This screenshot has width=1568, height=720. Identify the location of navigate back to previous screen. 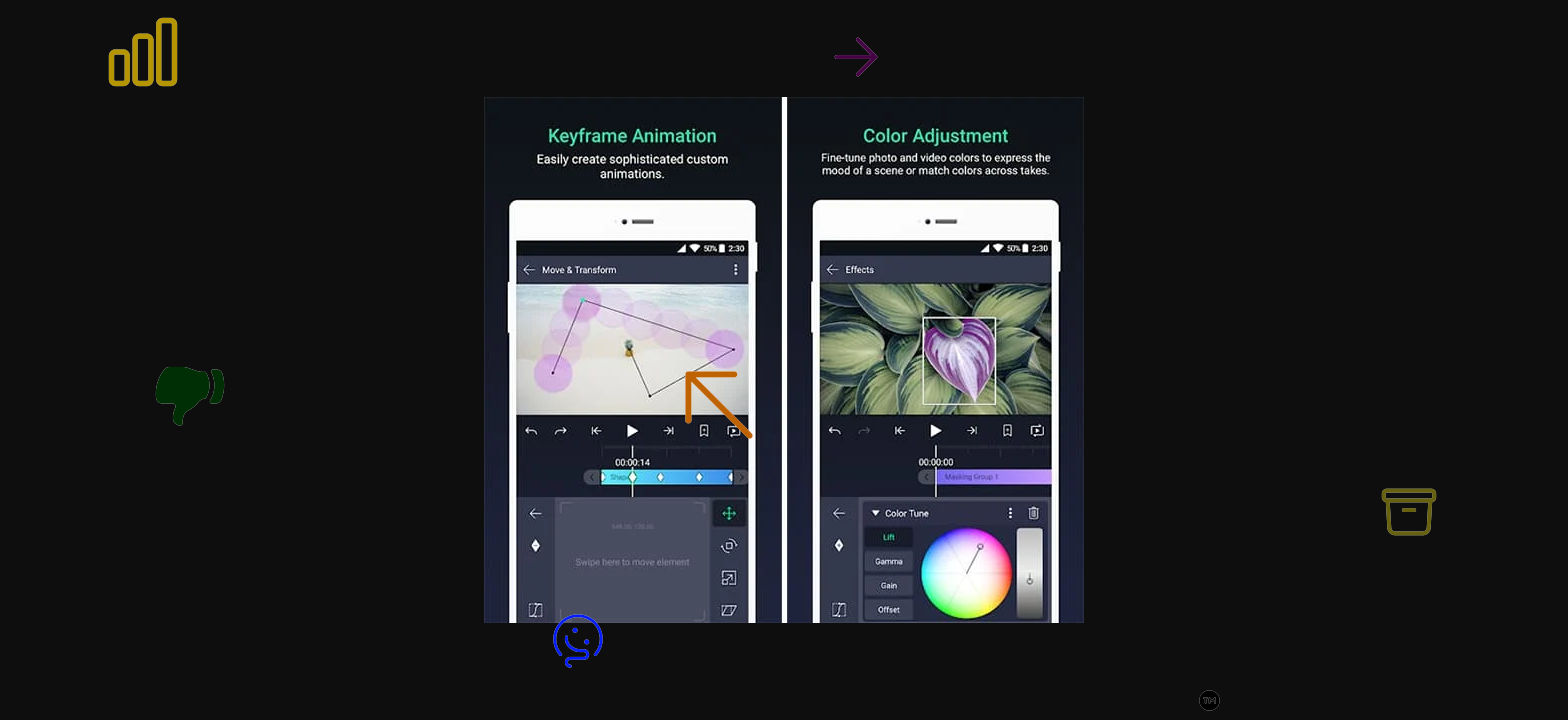
(719, 405).